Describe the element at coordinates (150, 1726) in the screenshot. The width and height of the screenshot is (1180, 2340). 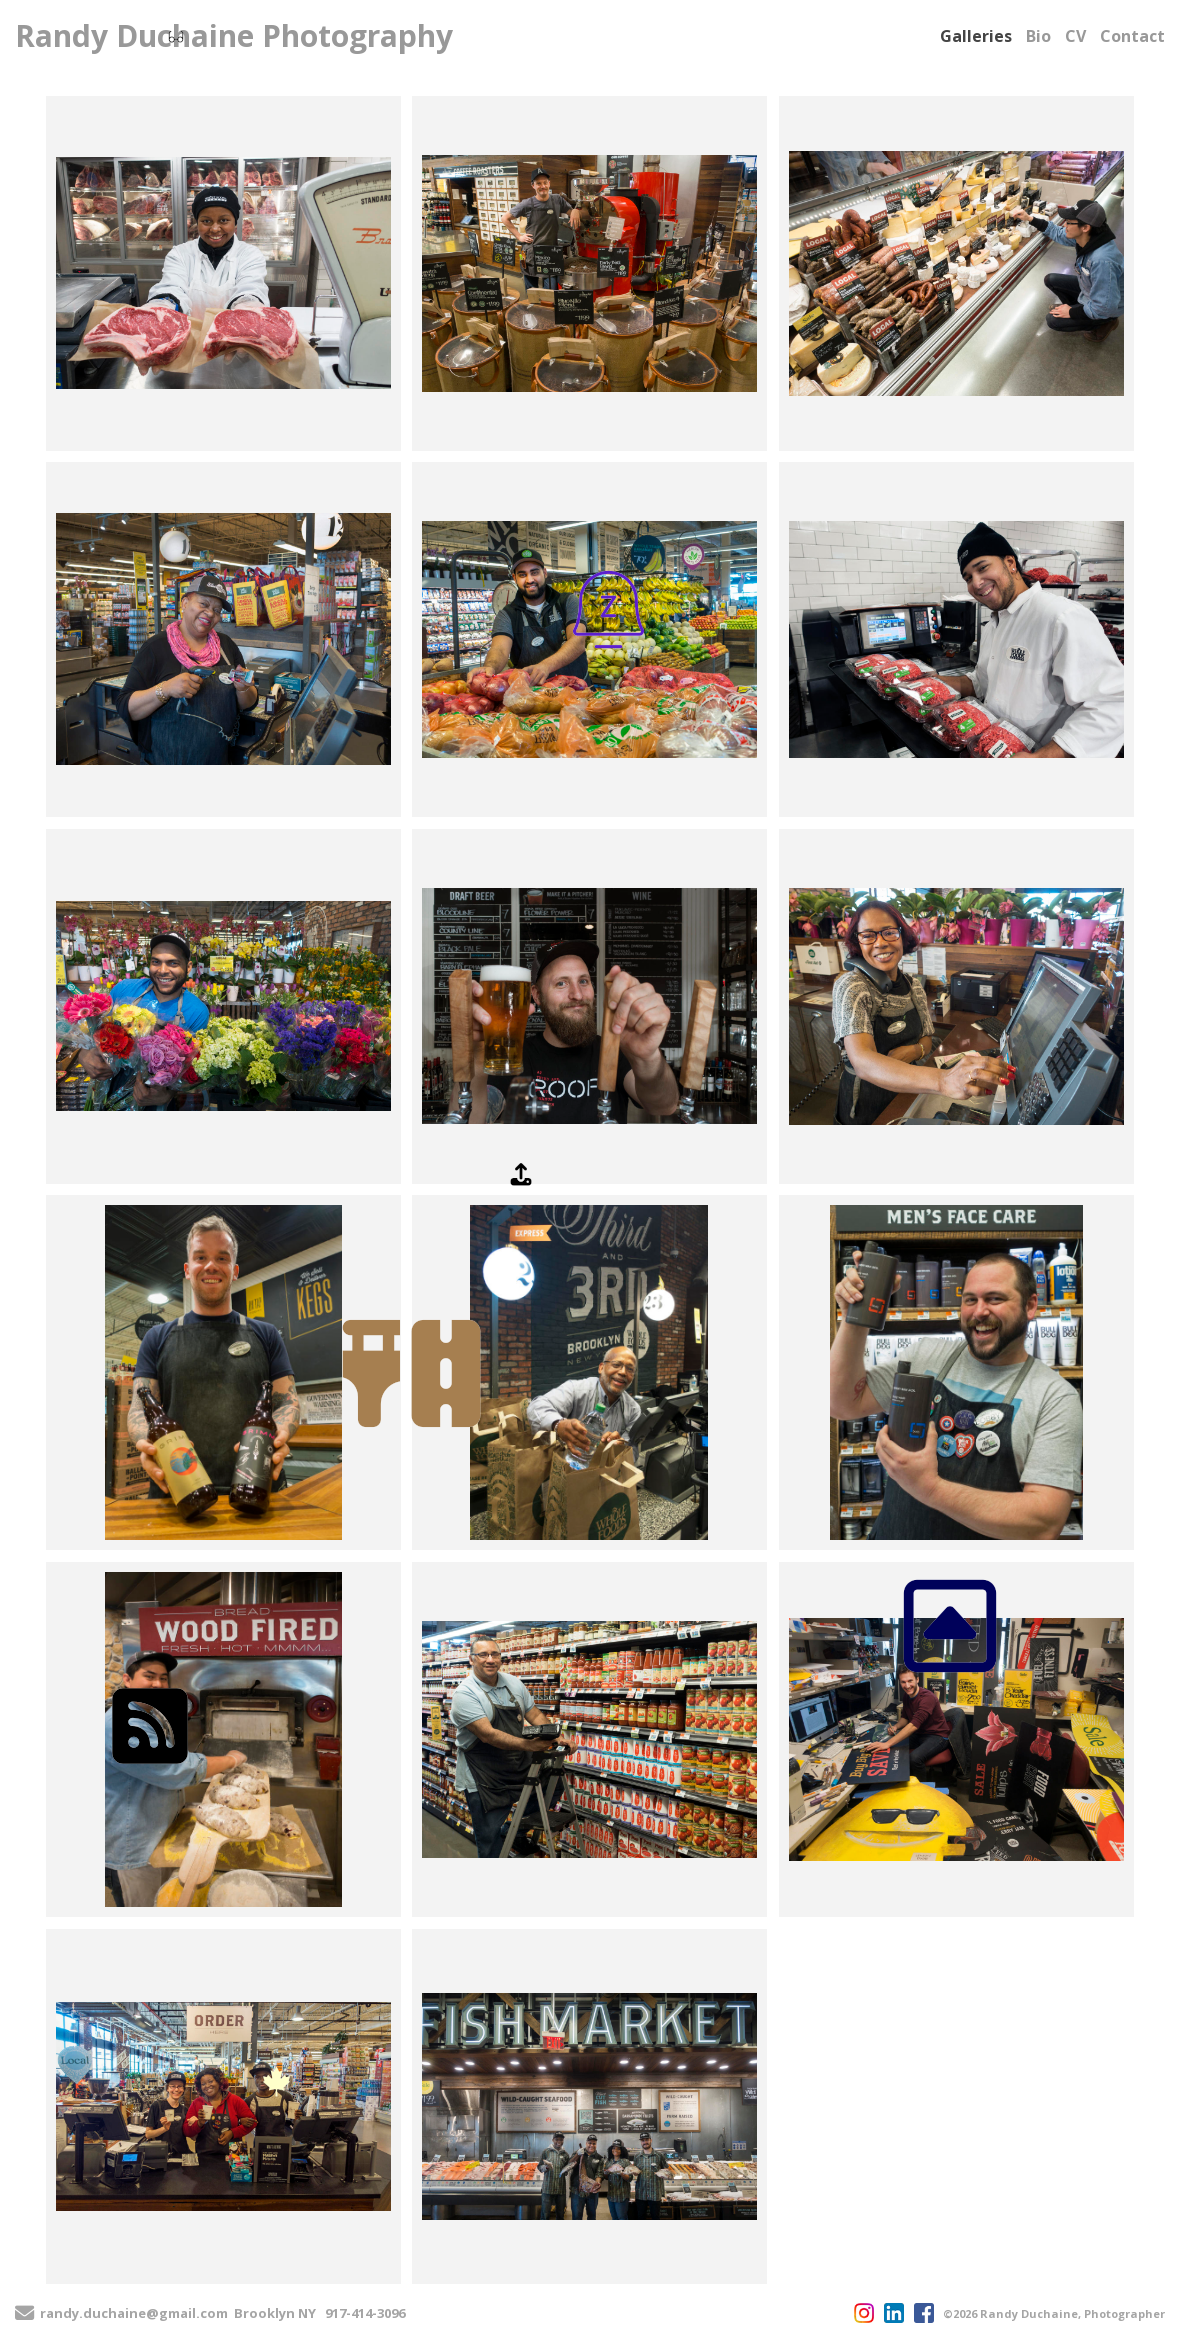
I see `subscribe to RSS feed` at that location.